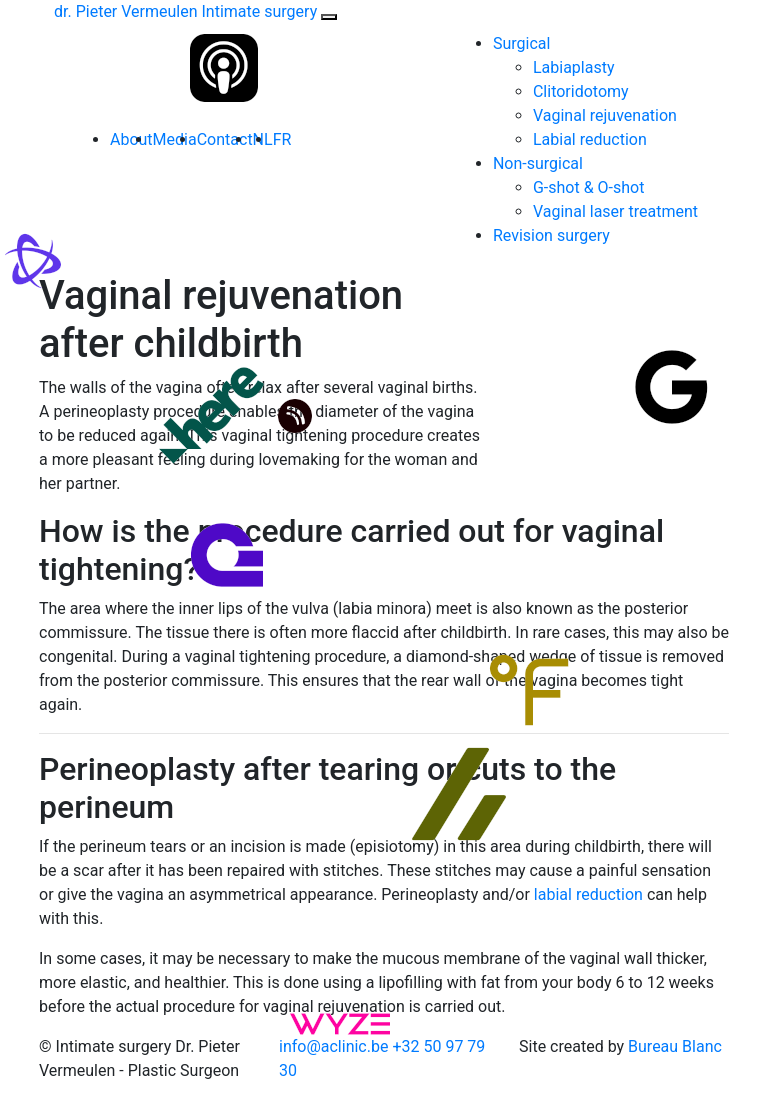 The image size is (768, 1099). I want to click on launch Battle.net gaming client, so click(33, 261).